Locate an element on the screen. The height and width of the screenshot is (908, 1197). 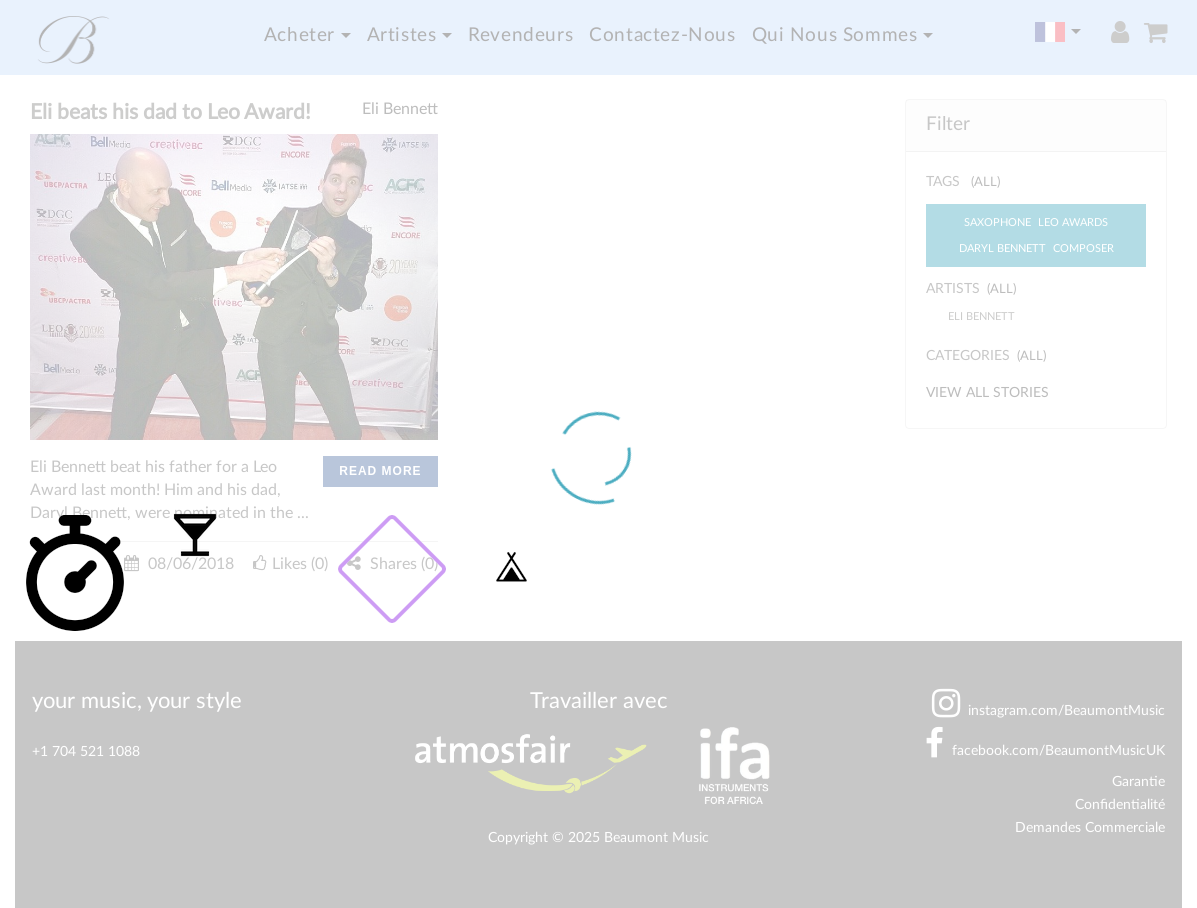
start or stop a timer is located at coordinates (75, 573).